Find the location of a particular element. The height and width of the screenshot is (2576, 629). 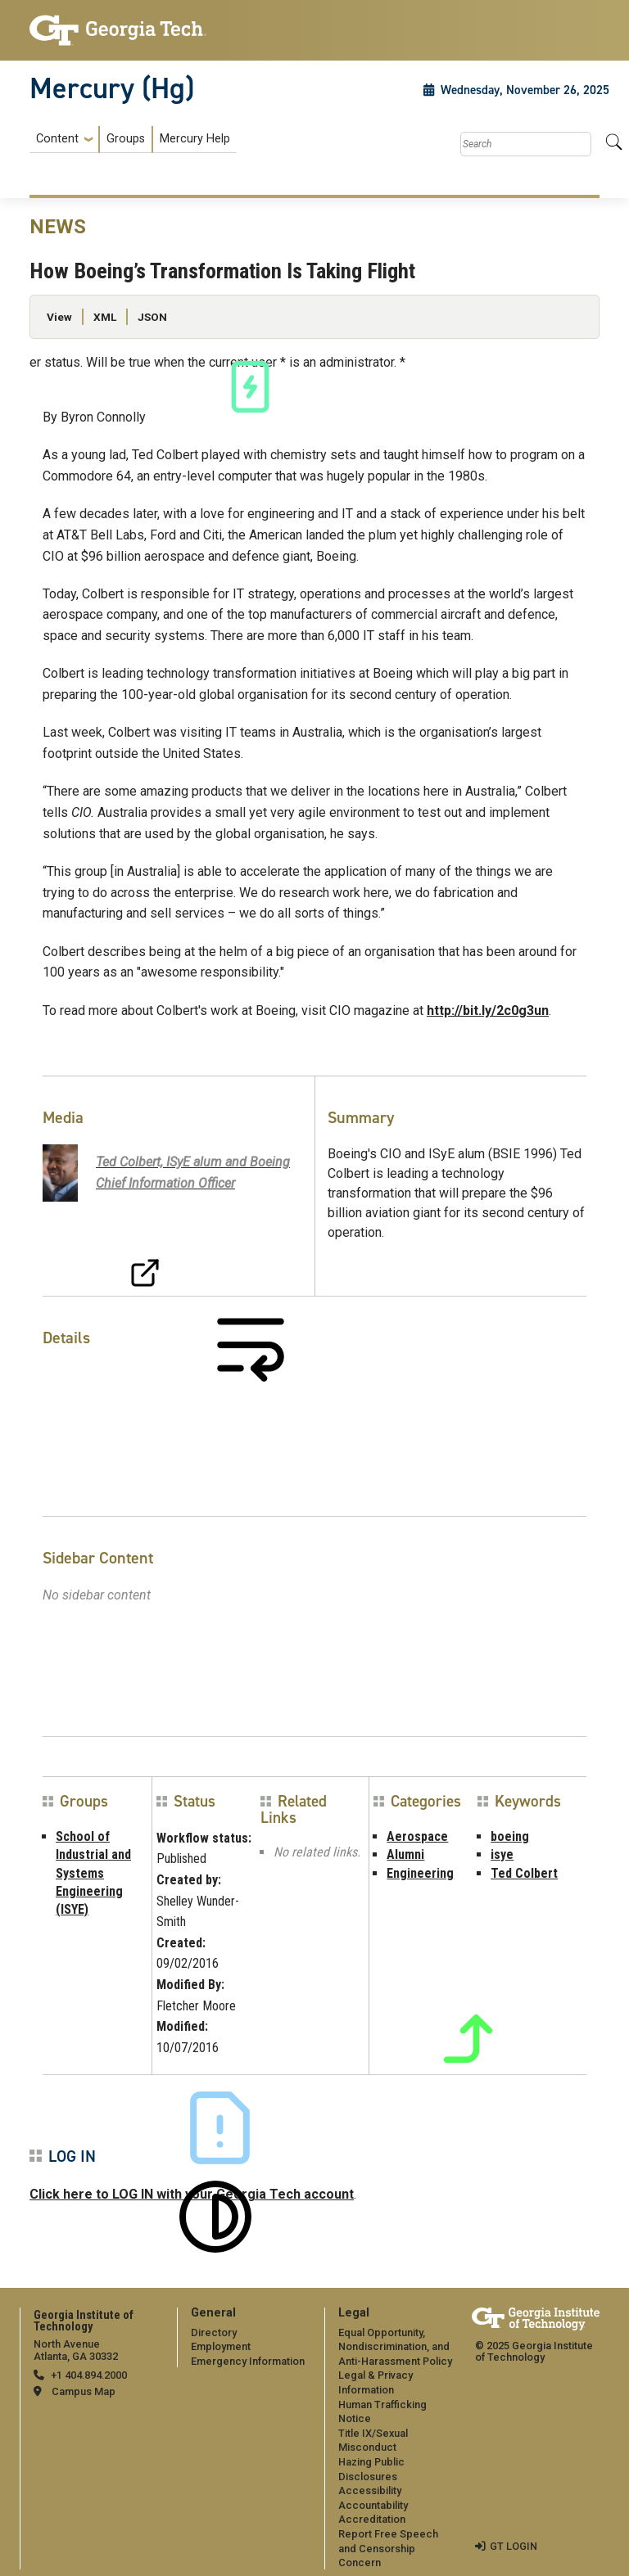

indicates a file with an error or issue is located at coordinates (219, 2127).